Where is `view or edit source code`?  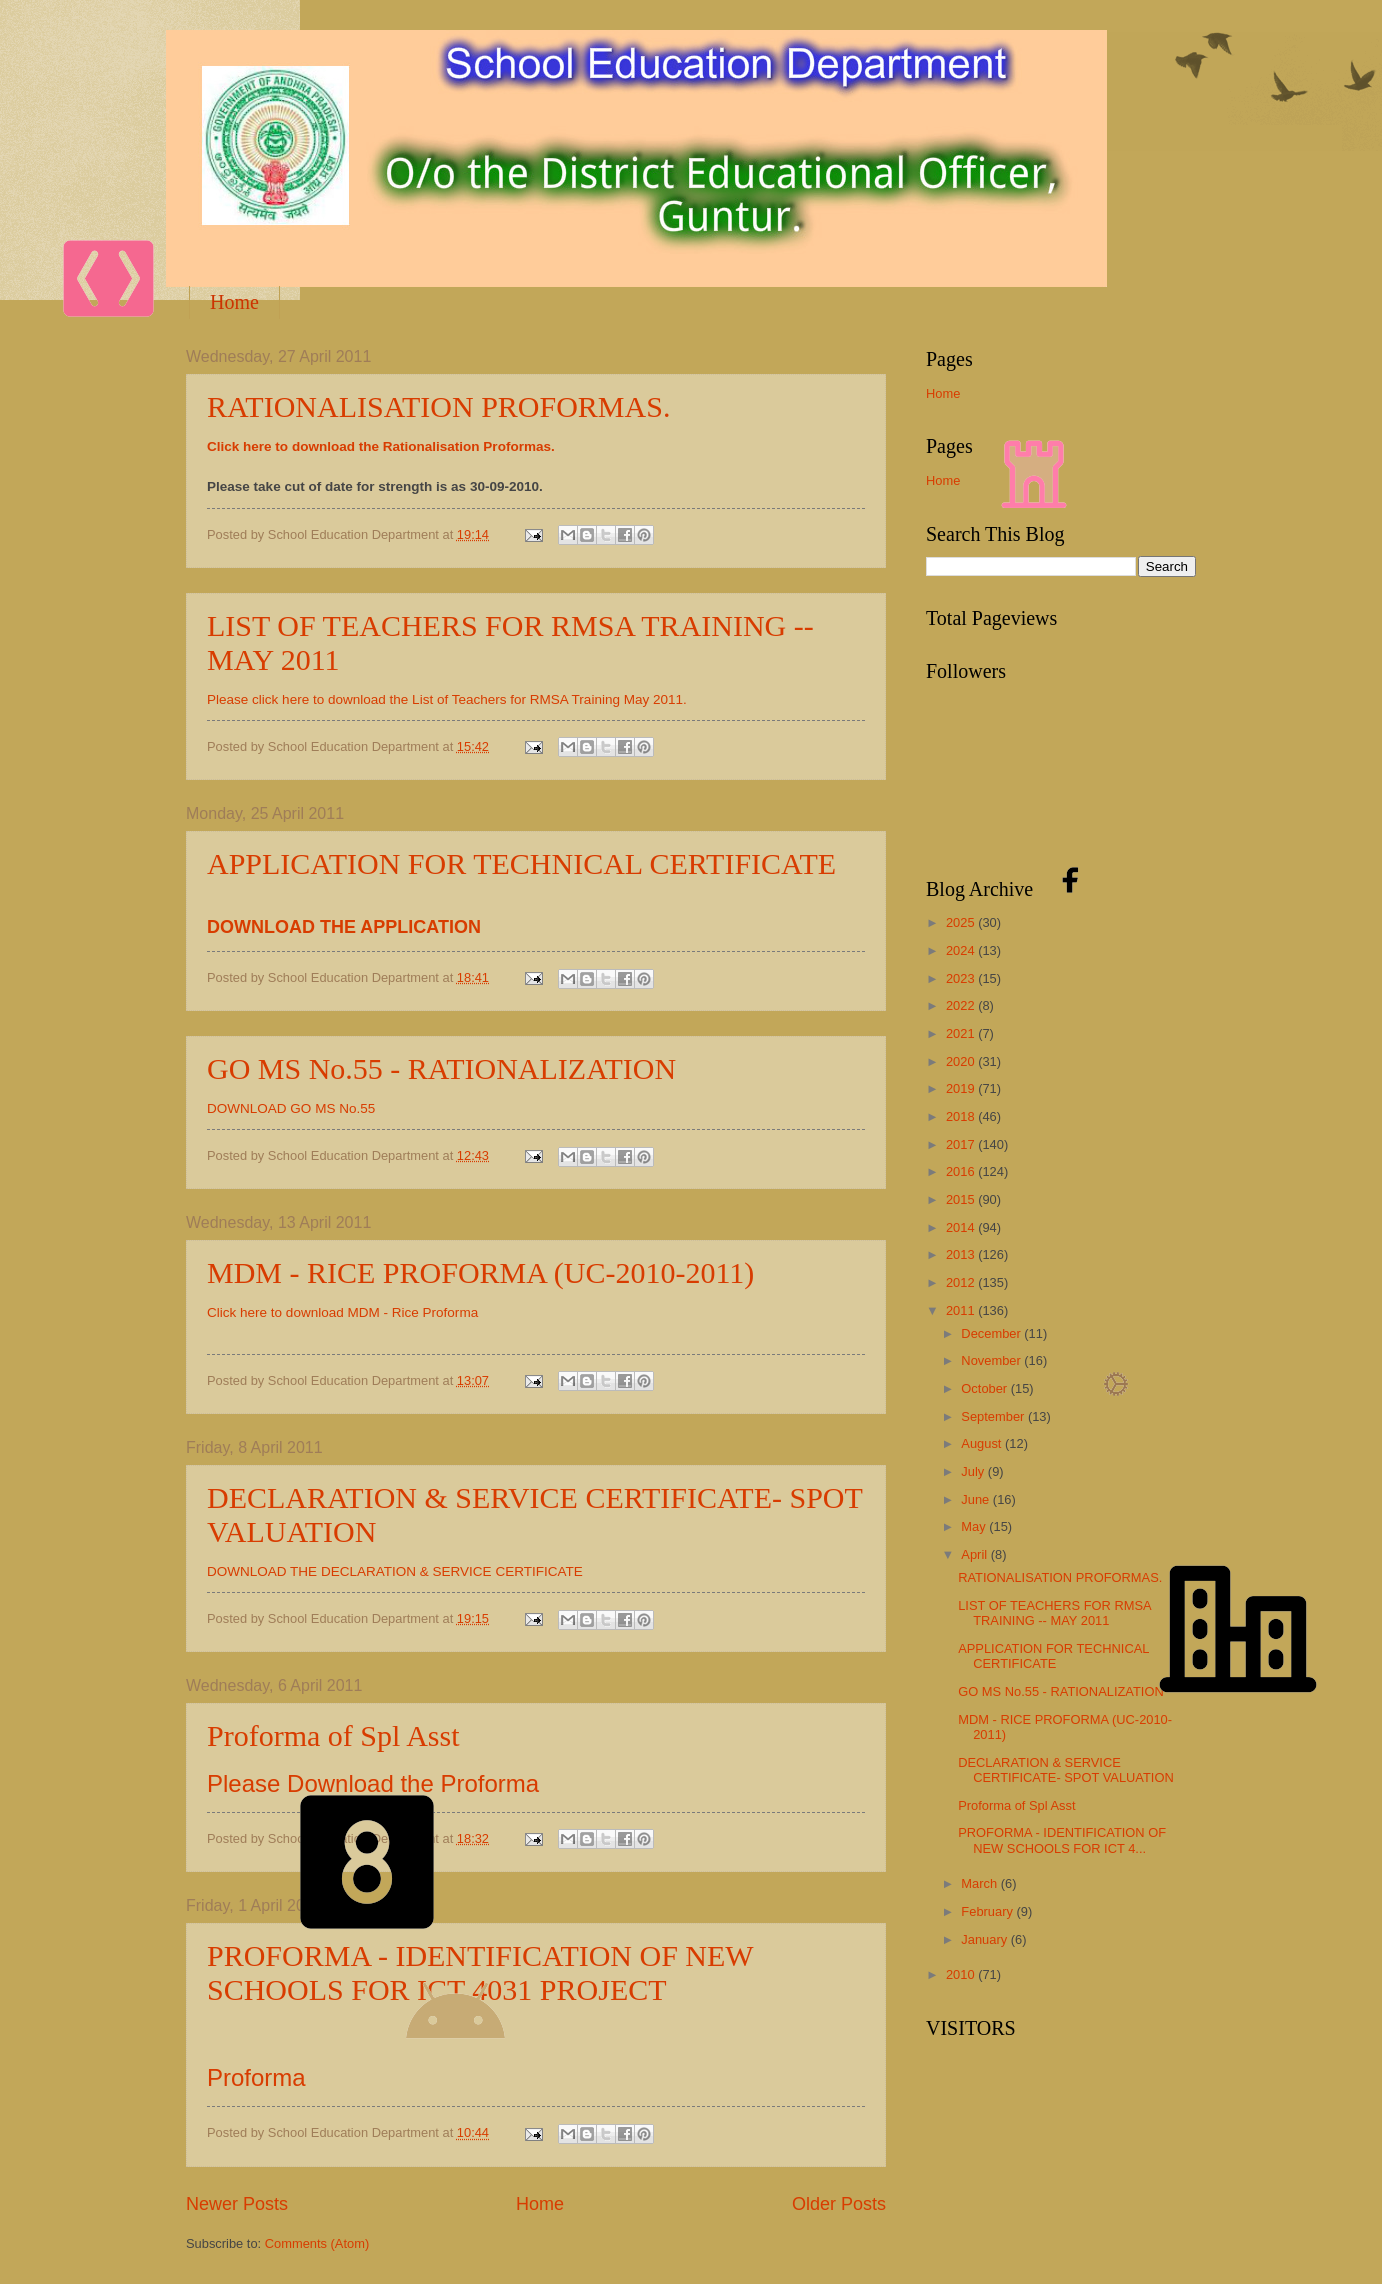 view or edit source code is located at coordinates (108, 278).